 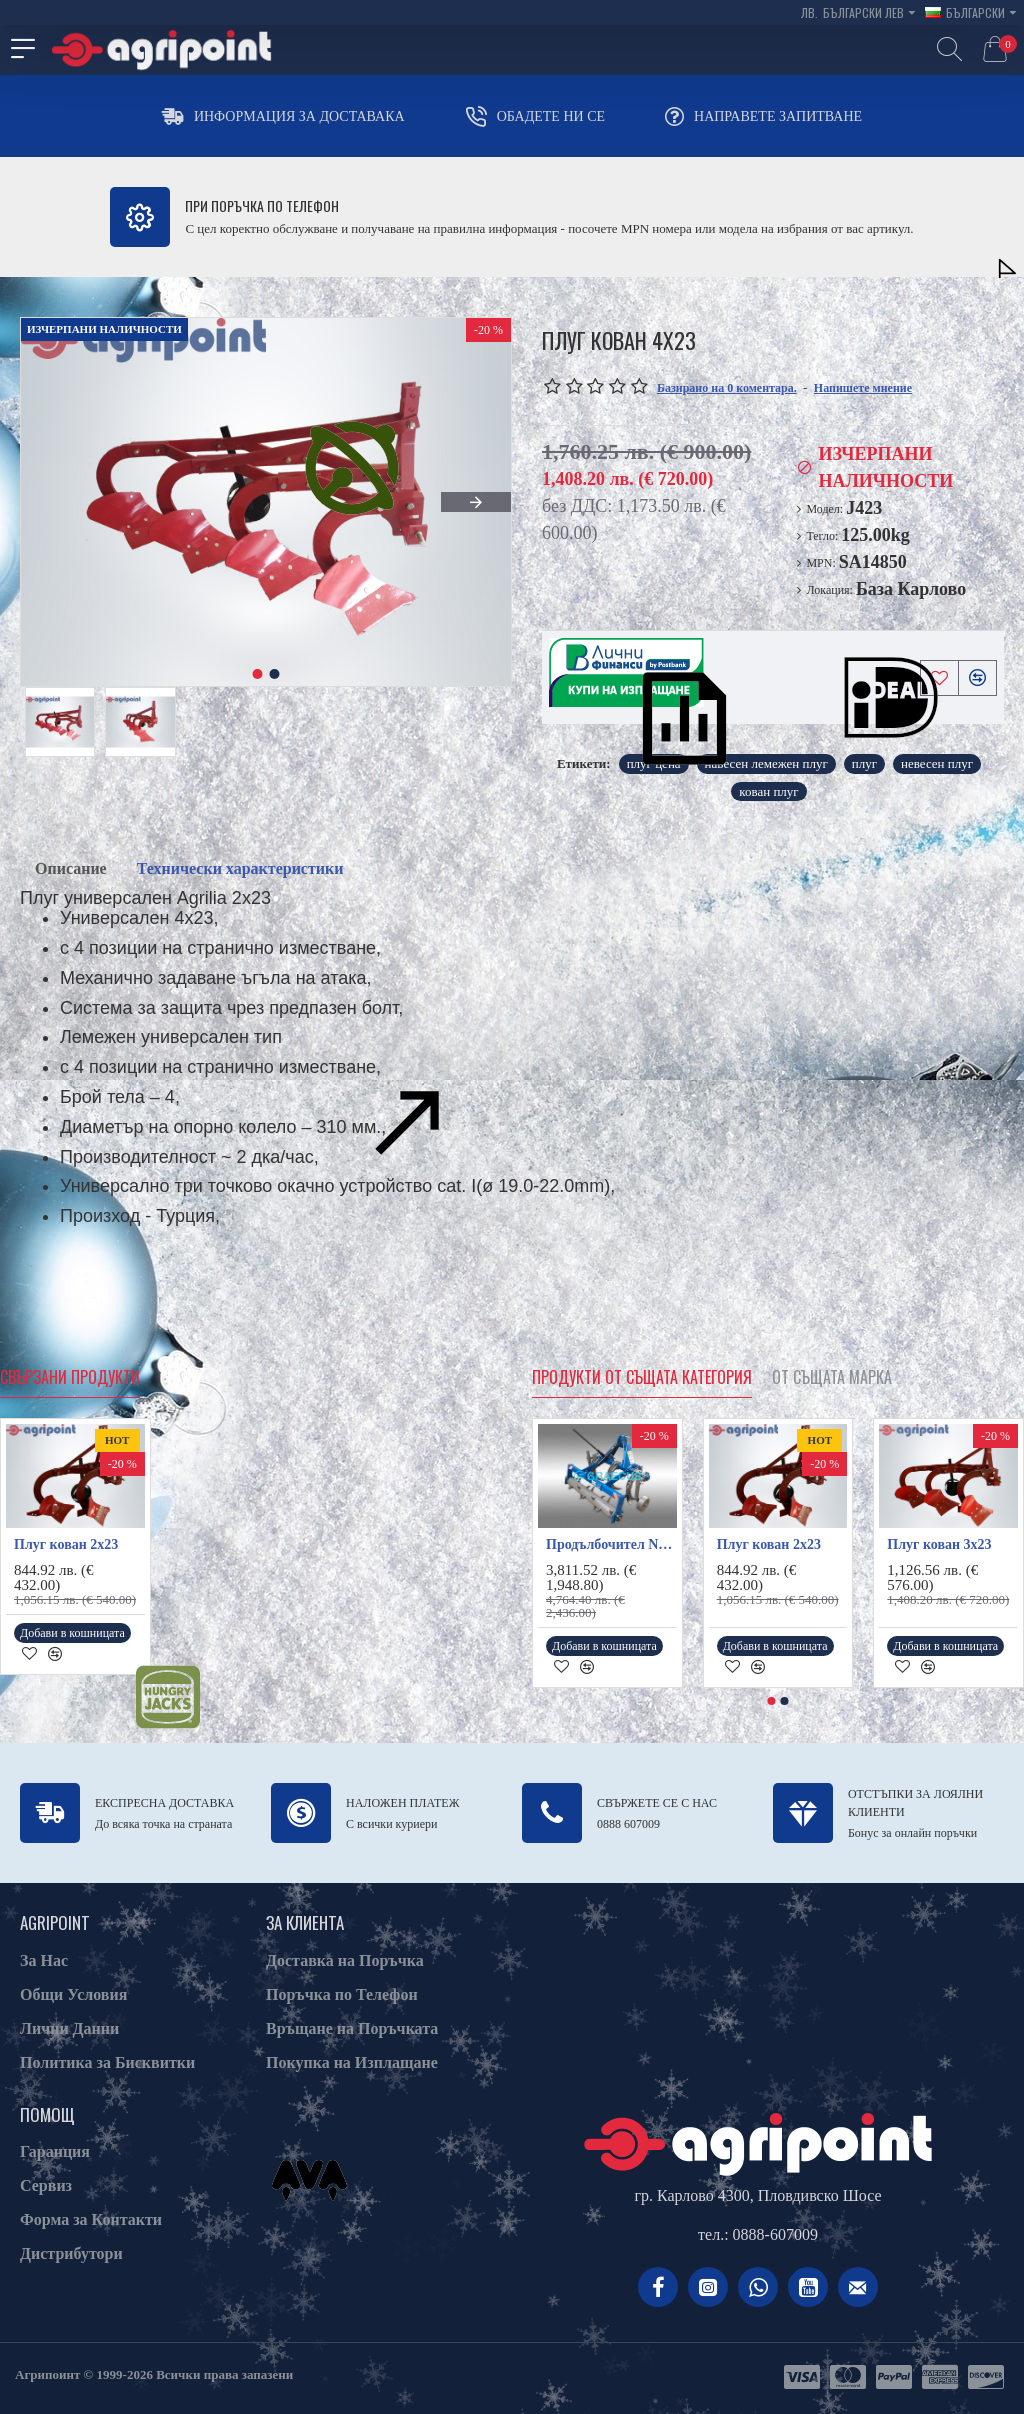 What do you see at coordinates (309, 2180) in the screenshot?
I see `AVA JavaScript testing framework logo` at bounding box center [309, 2180].